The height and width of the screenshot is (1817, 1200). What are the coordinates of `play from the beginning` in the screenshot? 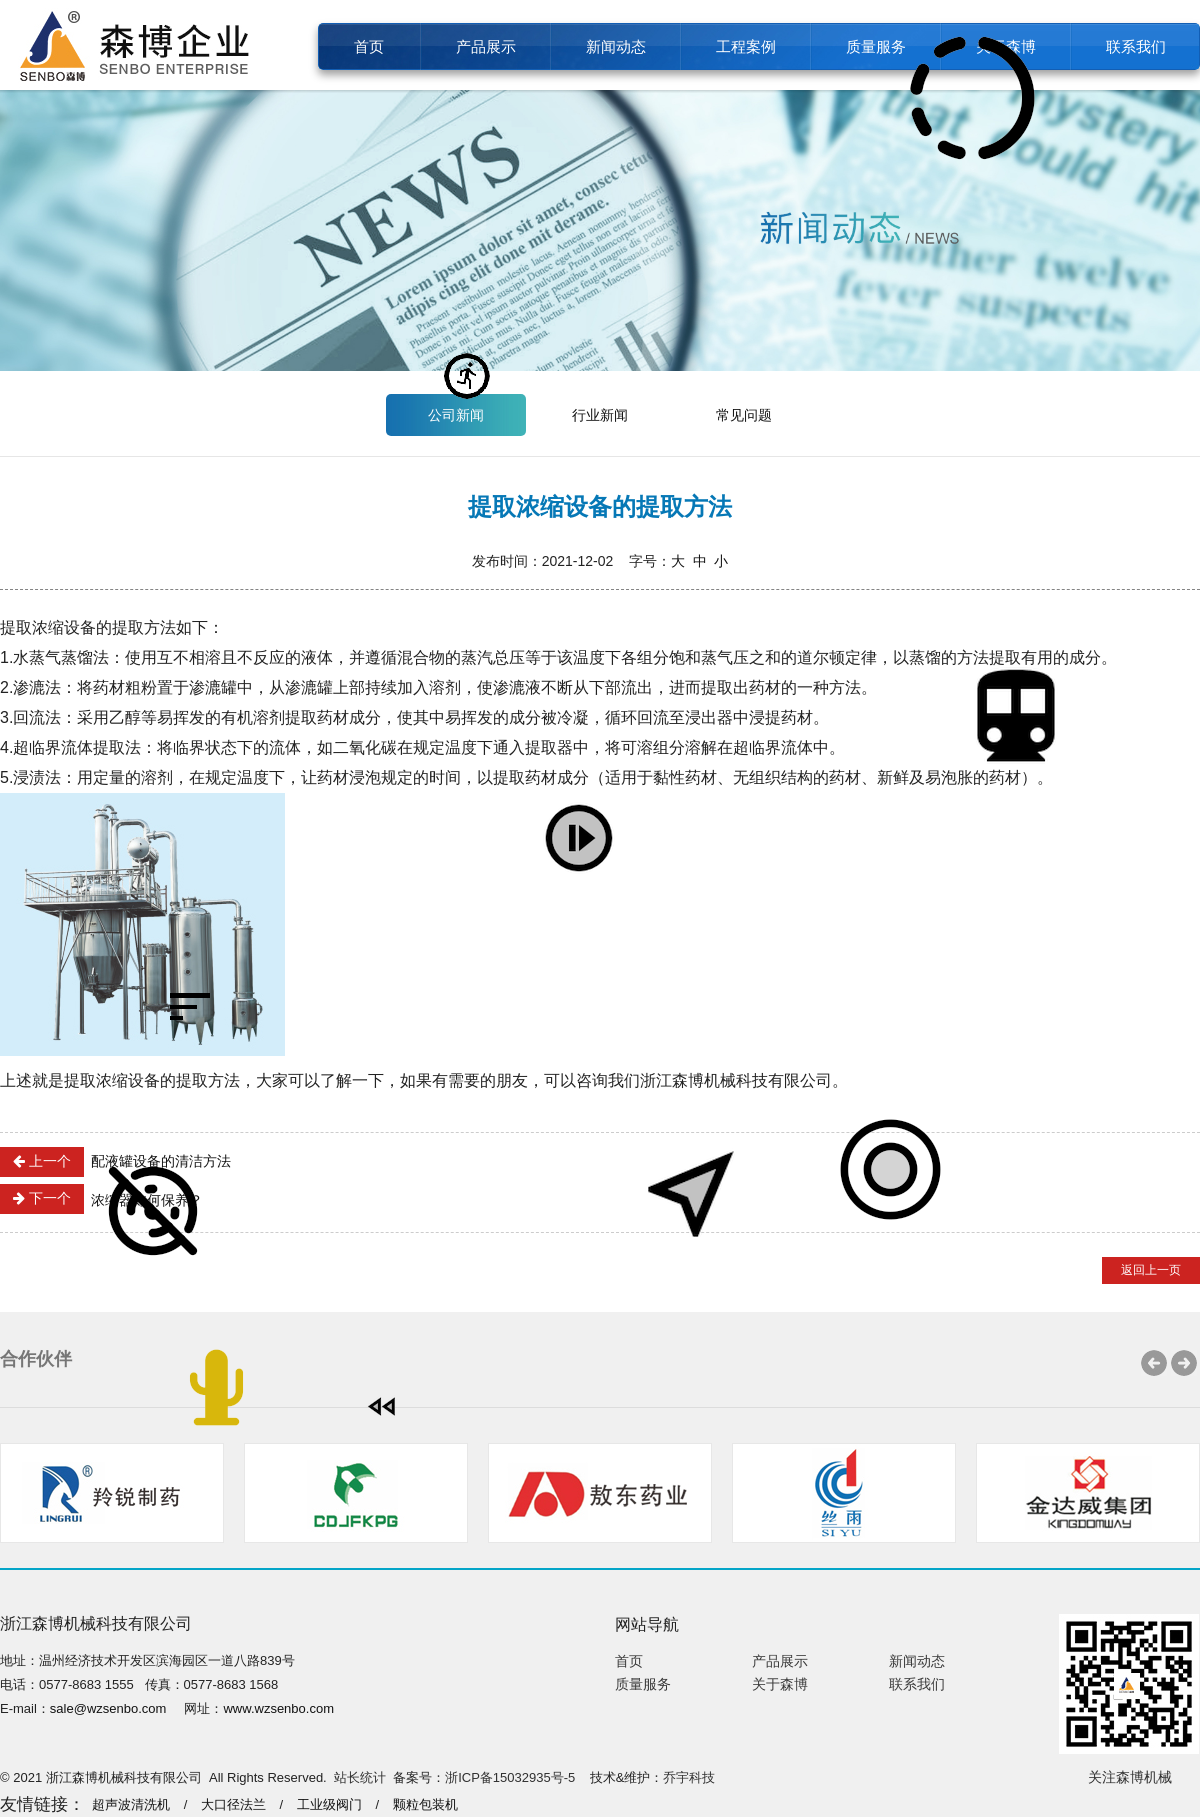 It's located at (579, 838).